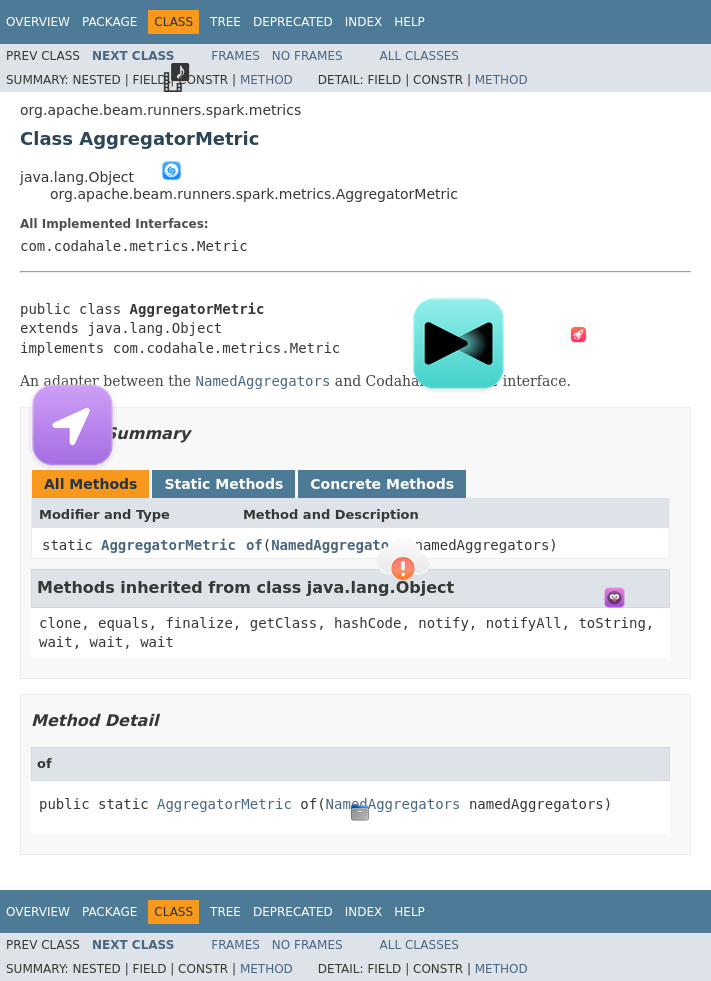 This screenshot has height=981, width=711. What do you see at coordinates (360, 812) in the screenshot?
I see `open the nautilus file manager` at bounding box center [360, 812].